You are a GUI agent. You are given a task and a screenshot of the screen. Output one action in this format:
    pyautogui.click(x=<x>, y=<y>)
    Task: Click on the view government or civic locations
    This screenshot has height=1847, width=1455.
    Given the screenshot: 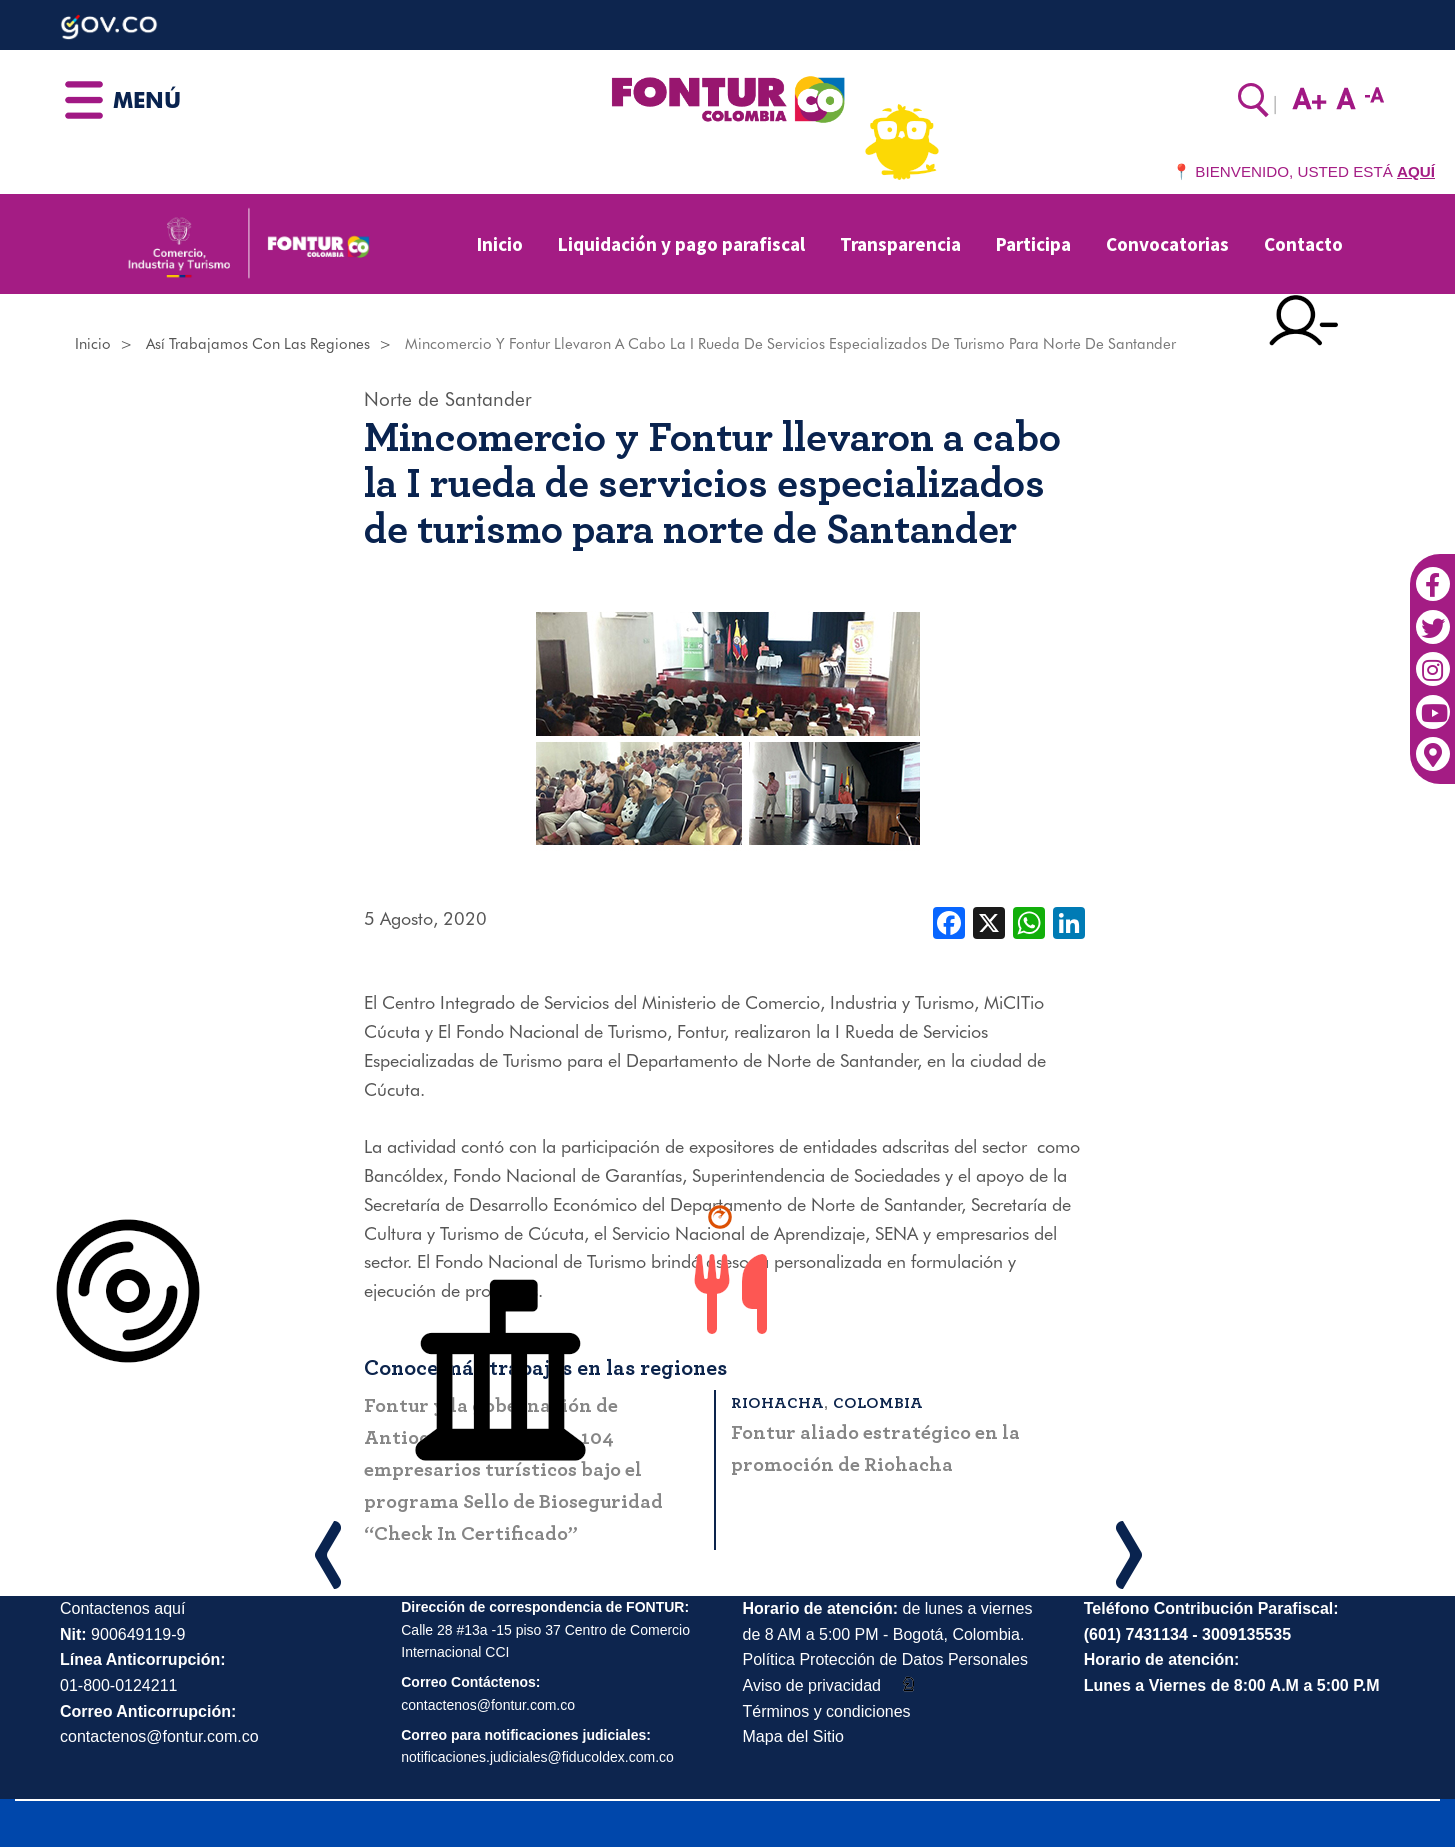 What is the action you would take?
    pyautogui.click(x=500, y=1375)
    